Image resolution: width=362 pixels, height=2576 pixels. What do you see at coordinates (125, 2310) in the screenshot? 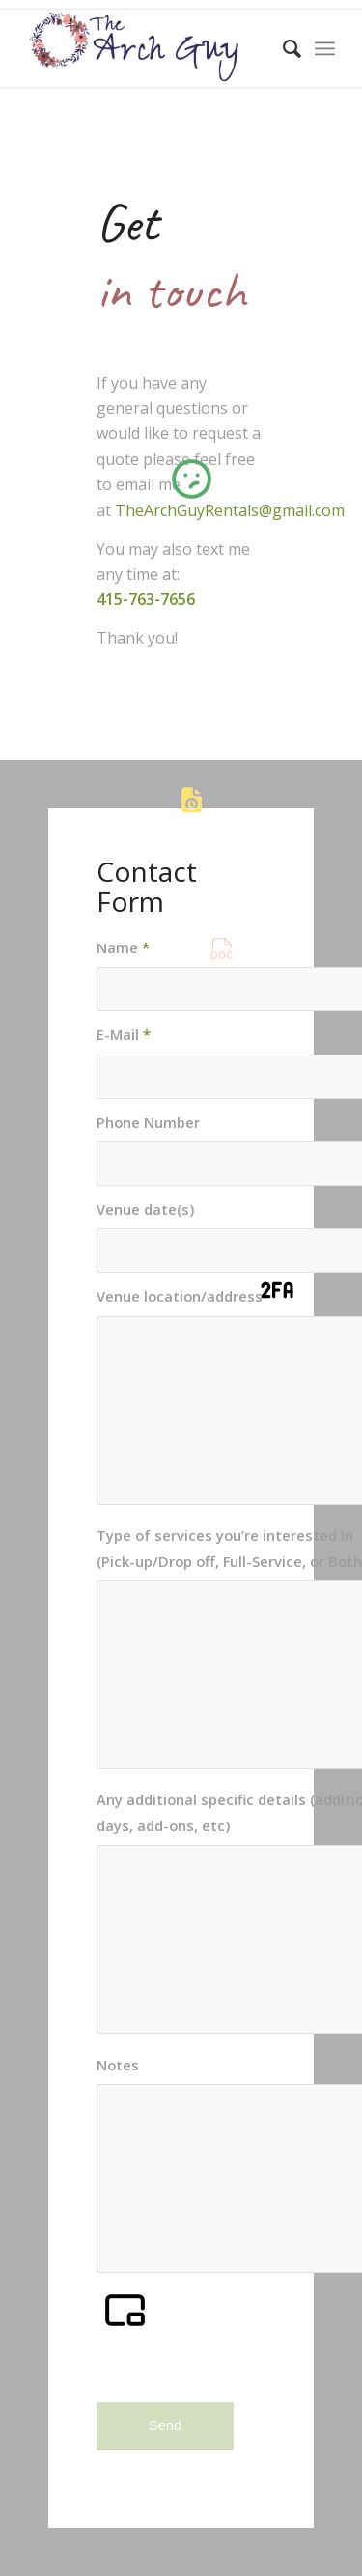
I see `enable picture-in-picture mode` at bounding box center [125, 2310].